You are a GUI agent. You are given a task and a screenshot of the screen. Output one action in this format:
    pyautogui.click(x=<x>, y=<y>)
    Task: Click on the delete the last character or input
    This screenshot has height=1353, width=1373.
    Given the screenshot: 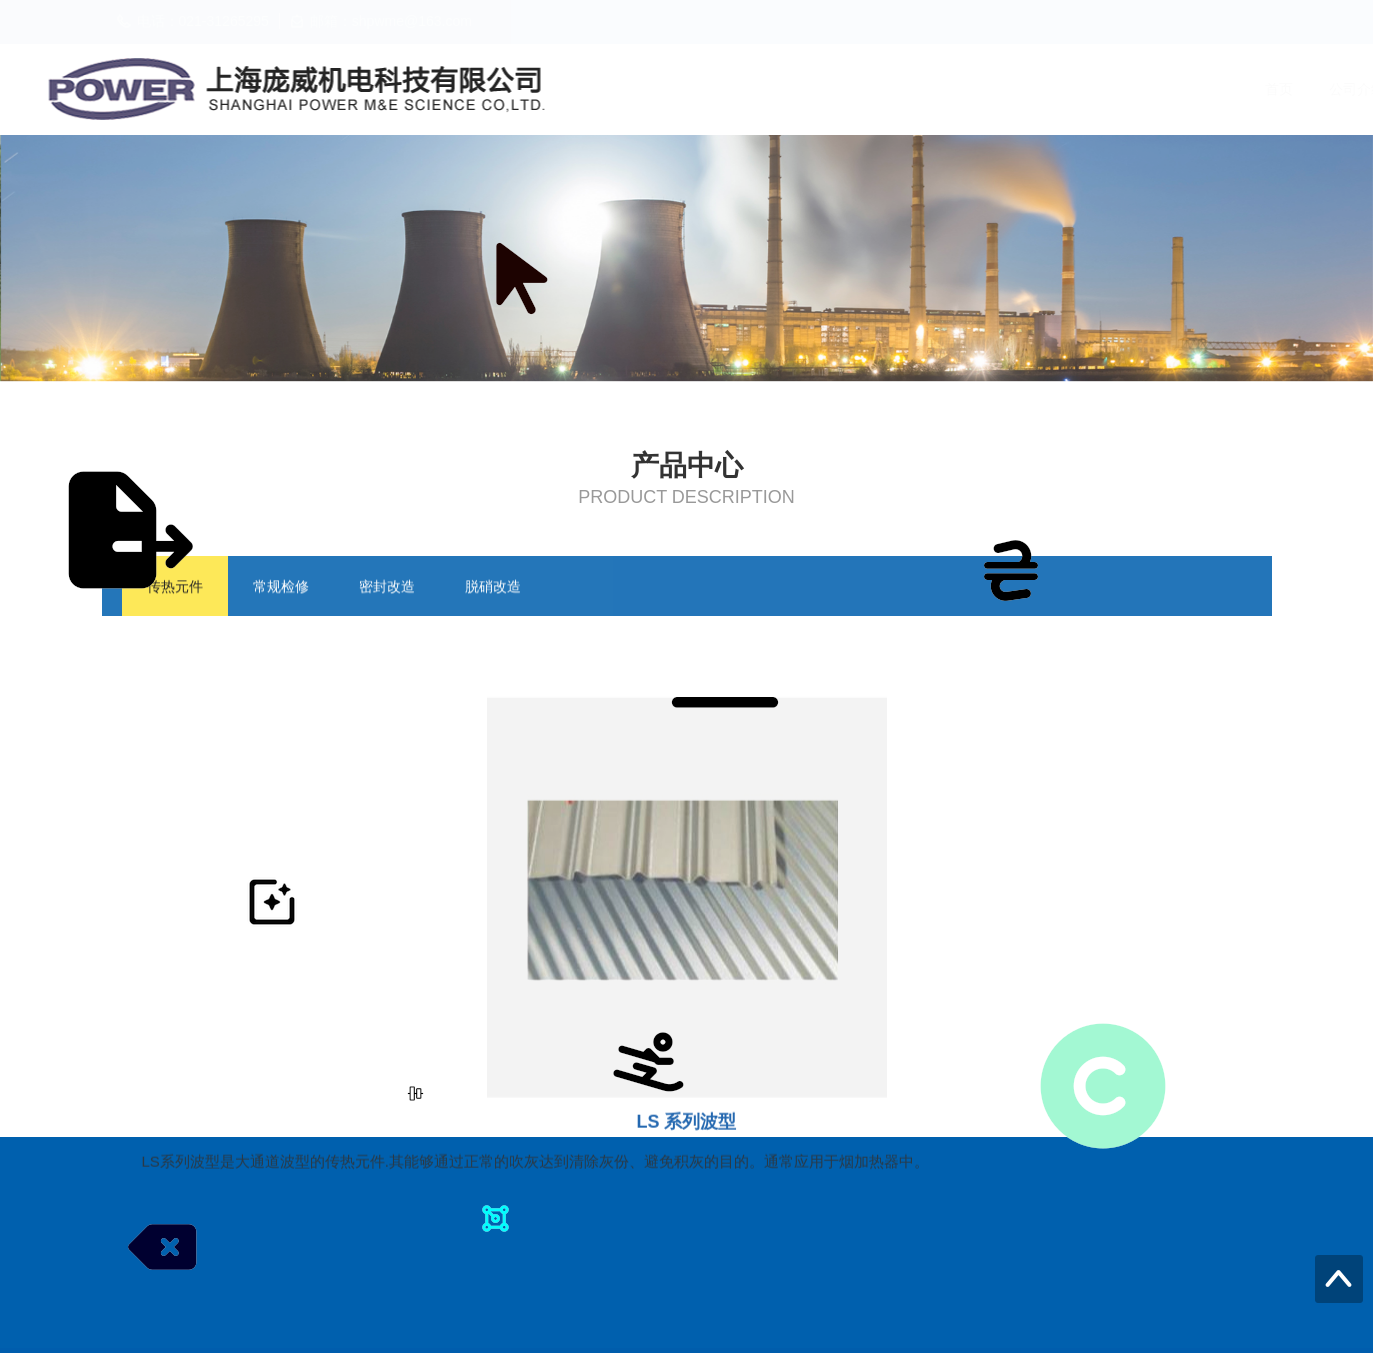 What is the action you would take?
    pyautogui.click(x=166, y=1247)
    